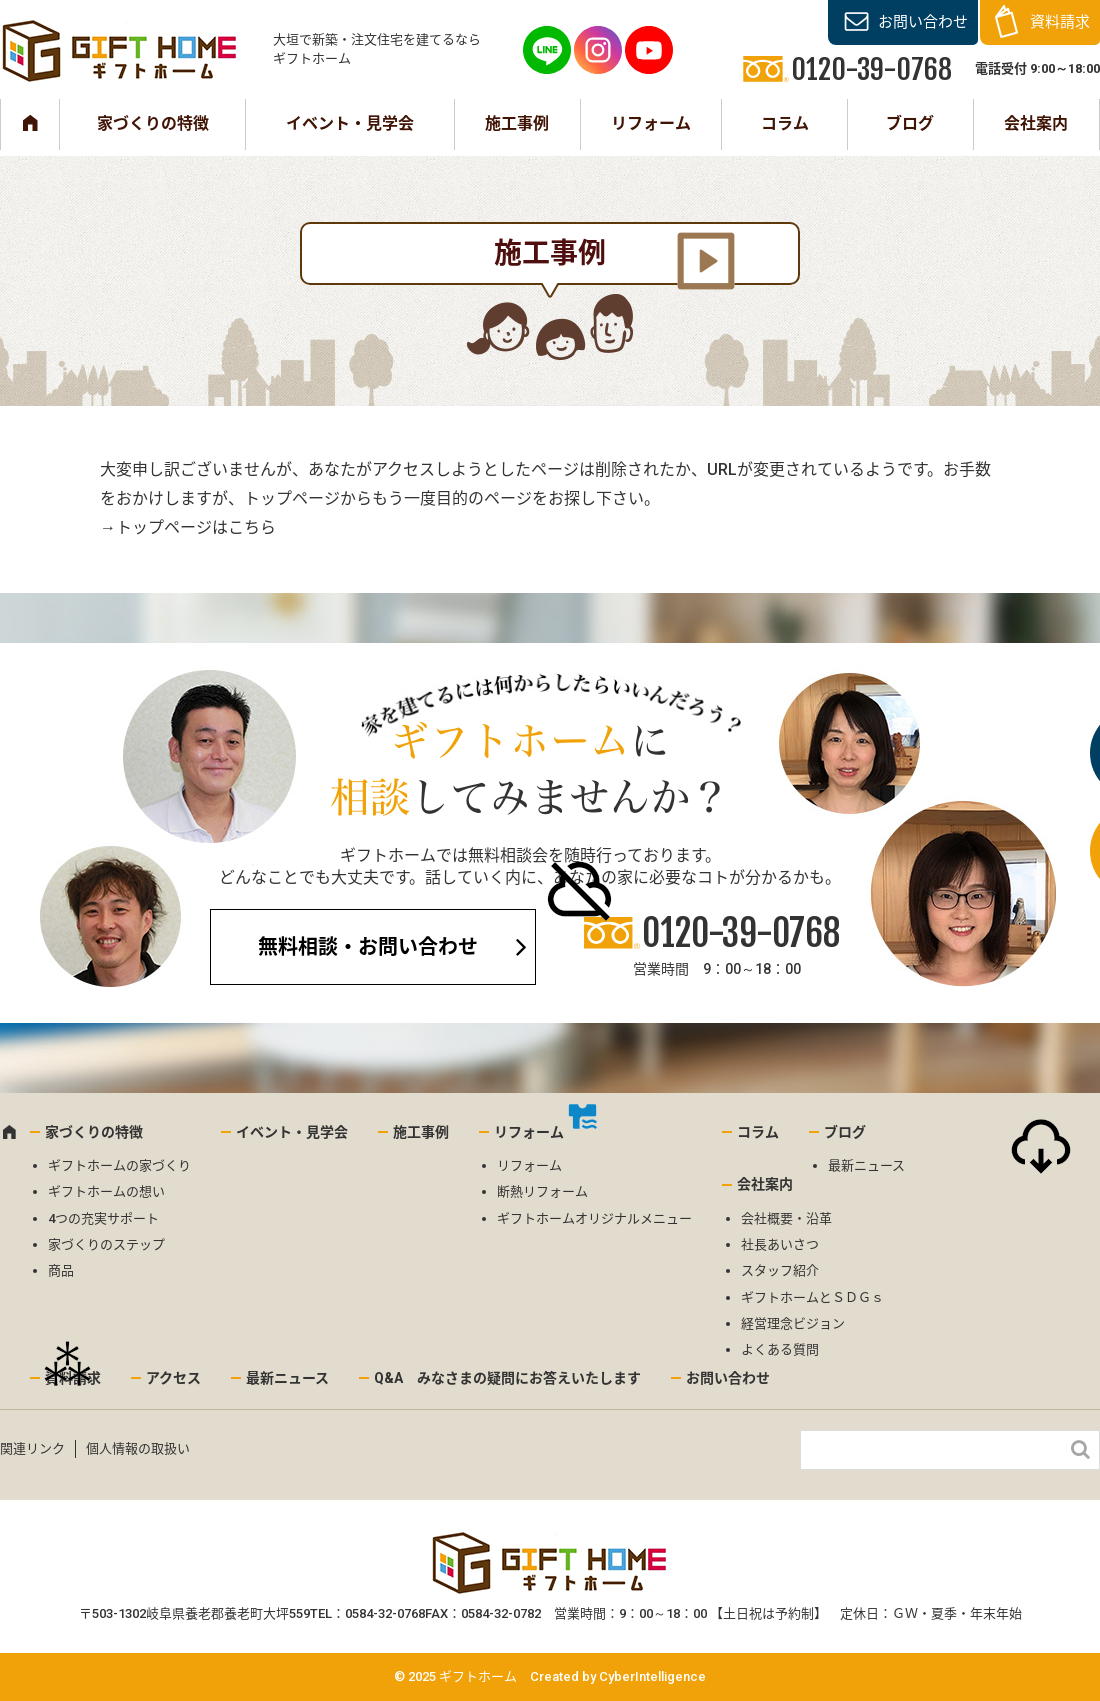 This screenshot has width=1100, height=1701. What do you see at coordinates (579, 890) in the screenshot?
I see `indicates no cloud connection or offline status` at bounding box center [579, 890].